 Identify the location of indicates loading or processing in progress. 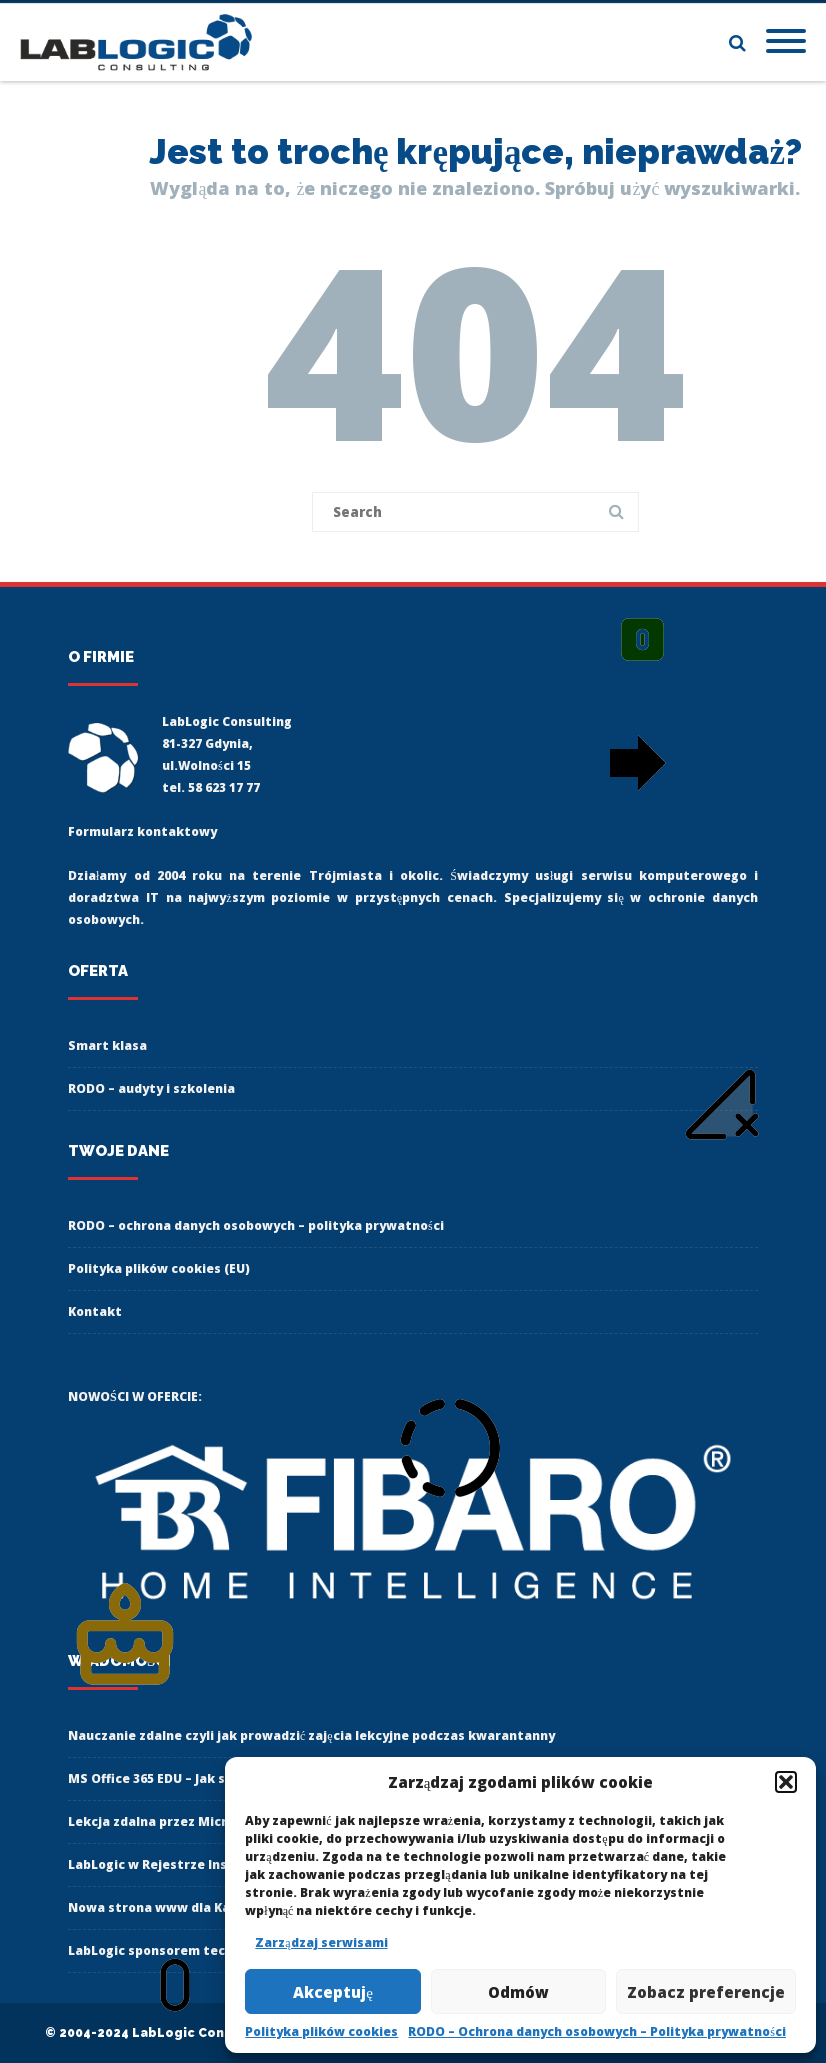
(450, 1448).